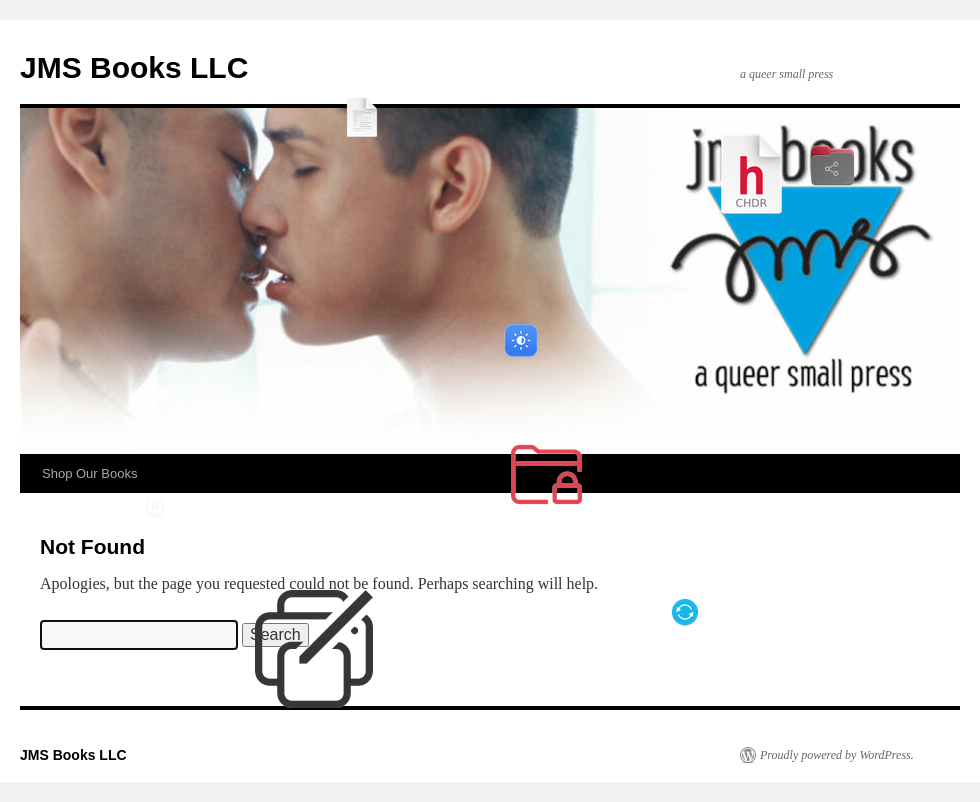 Image resolution: width=980 pixels, height=802 pixels. I want to click on a C/C++ header file (.h), so click(751, 175).